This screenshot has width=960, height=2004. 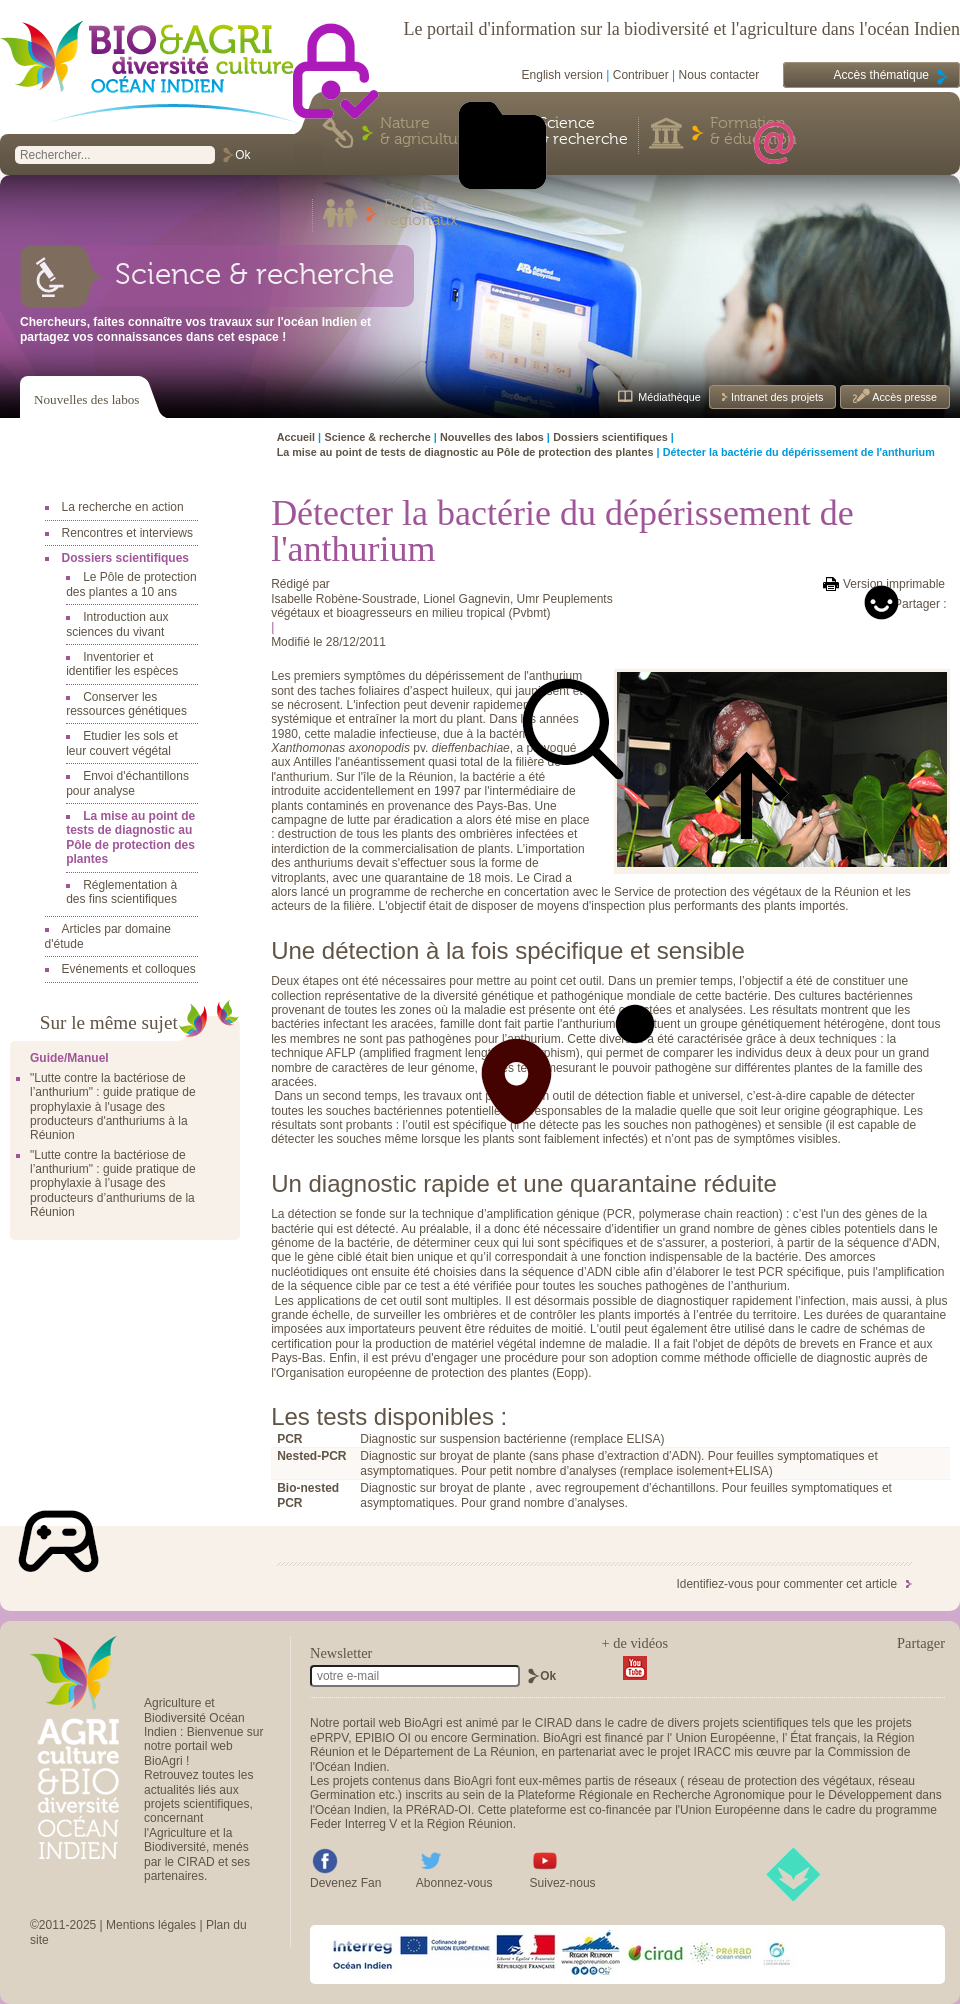 I want to click on indicates secure or verified connection, so click(x=331, y=71).